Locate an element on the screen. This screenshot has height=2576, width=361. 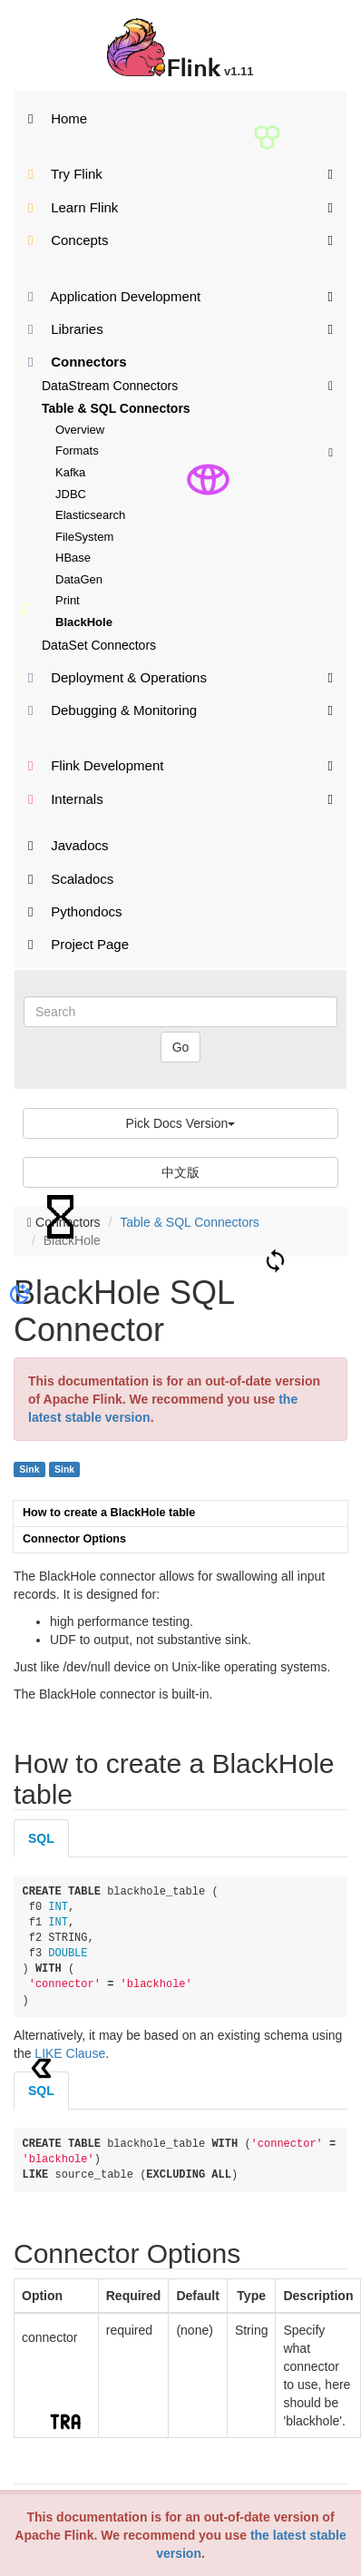
view cell or grid layout is located at coordinates (267, 137).